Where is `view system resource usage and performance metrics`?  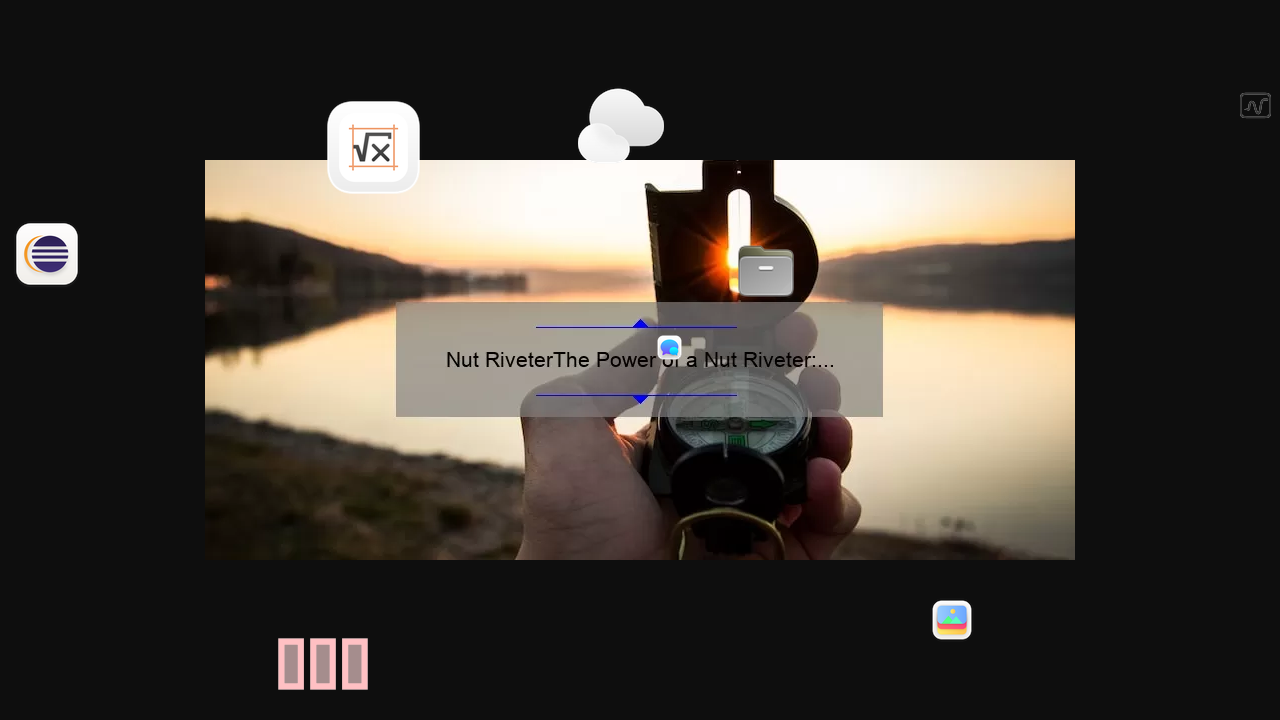 view system resource usage and performance metrics is located at coordinates (1255, 104).